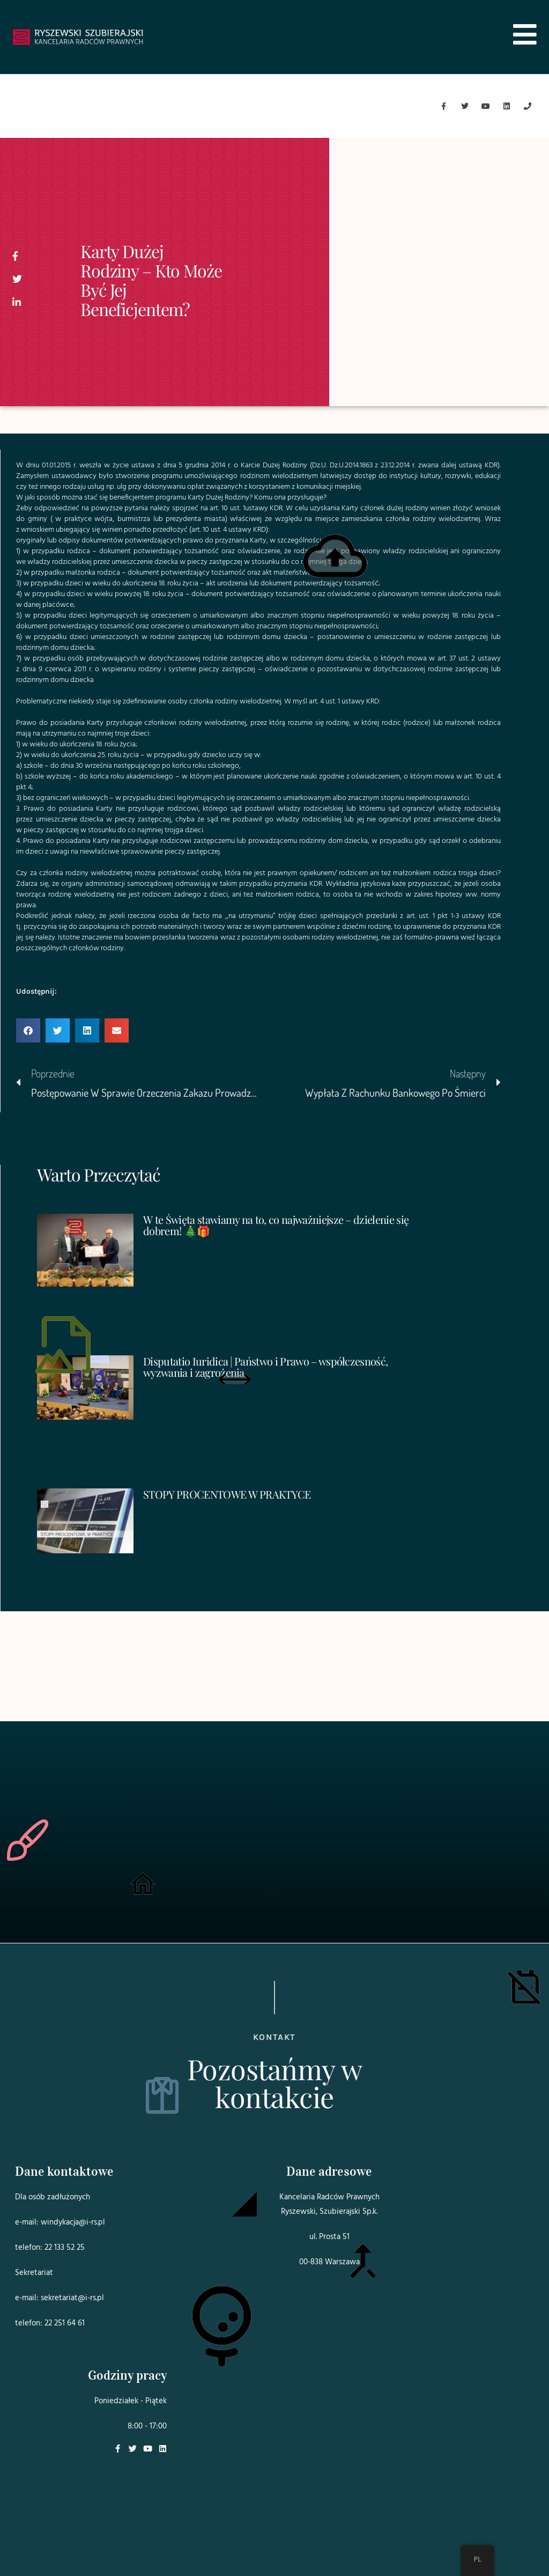 The height and width of the screenshot is (2576, 549). Describe the element at coordinates (244, 2204) in the screenshot. I see `indicates full cellular signal strength` at that location.